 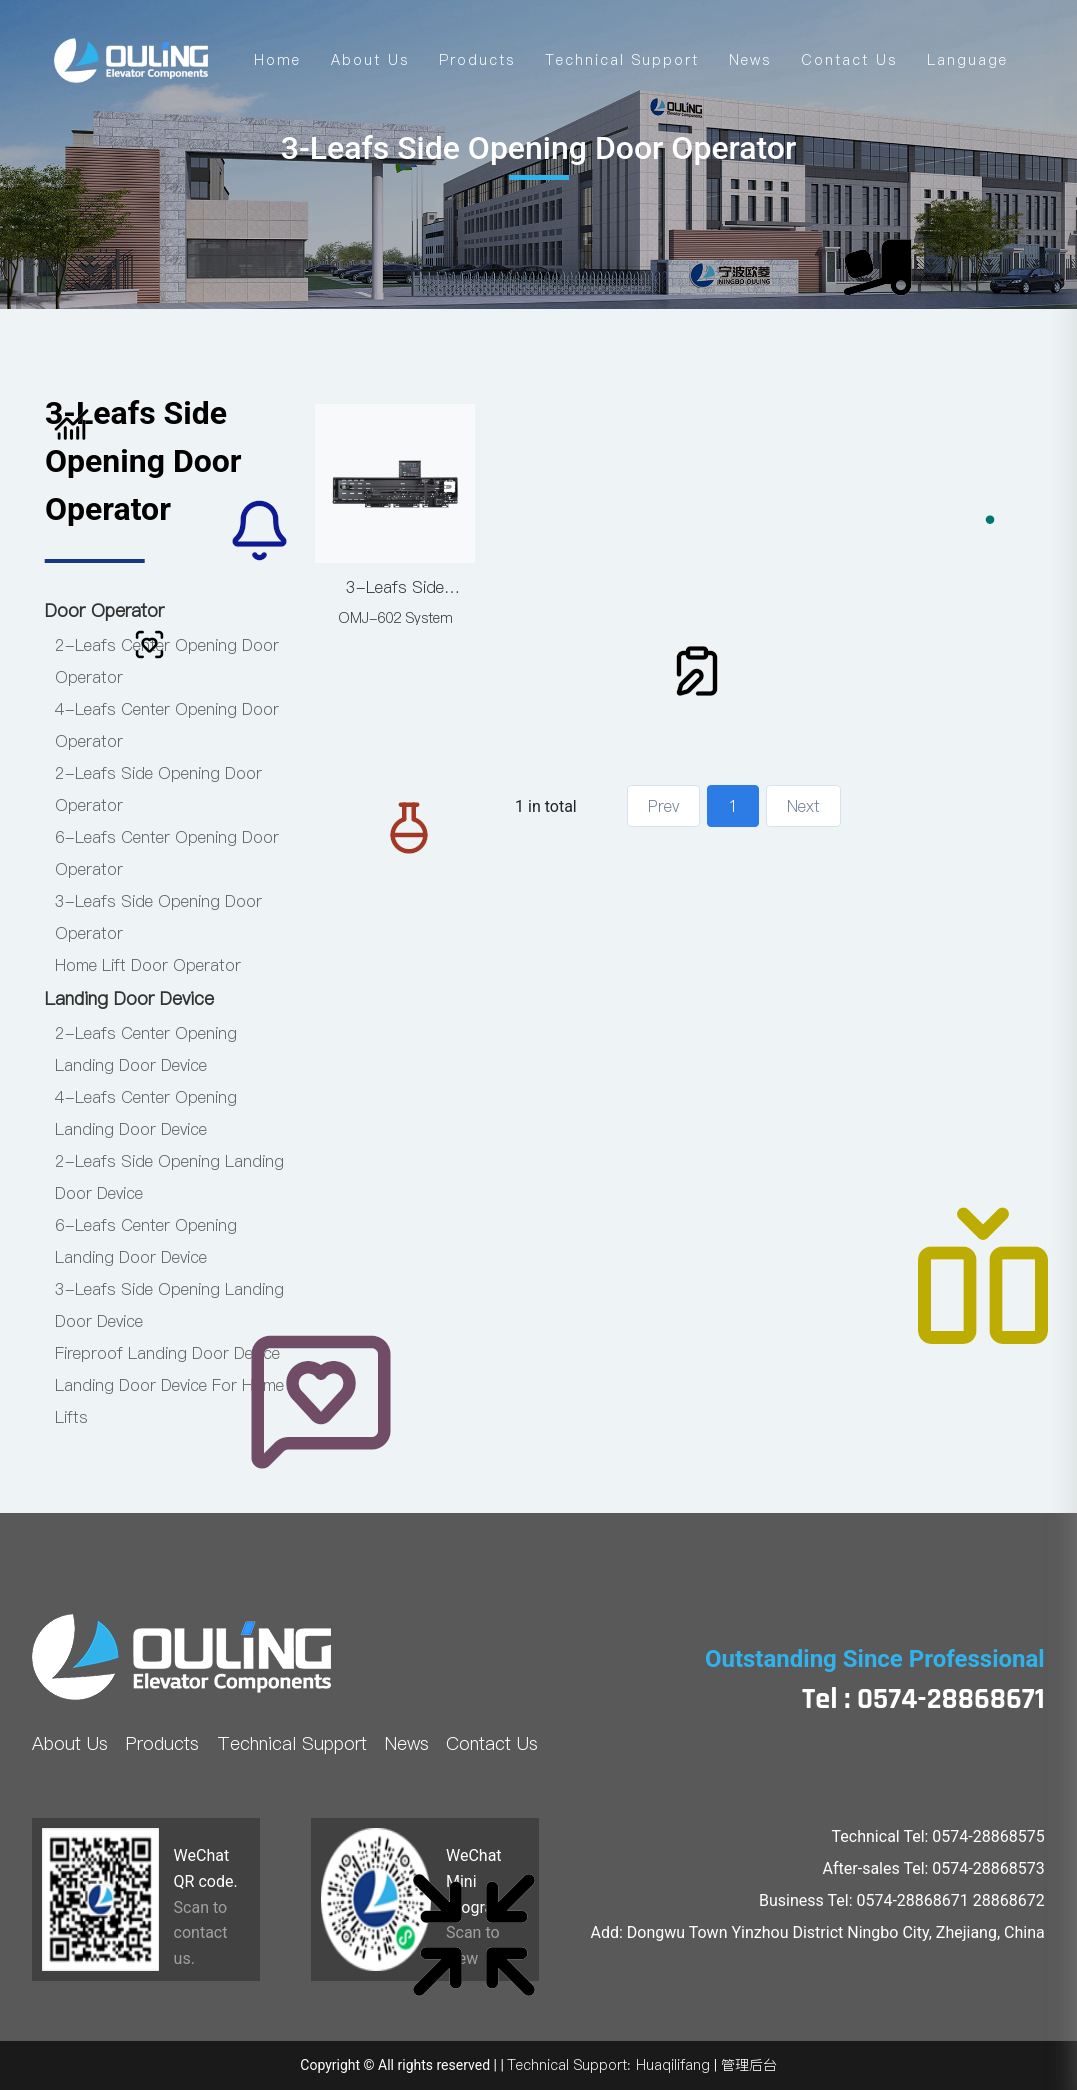 I want to click on view notifications, so click(x=259, y=530).